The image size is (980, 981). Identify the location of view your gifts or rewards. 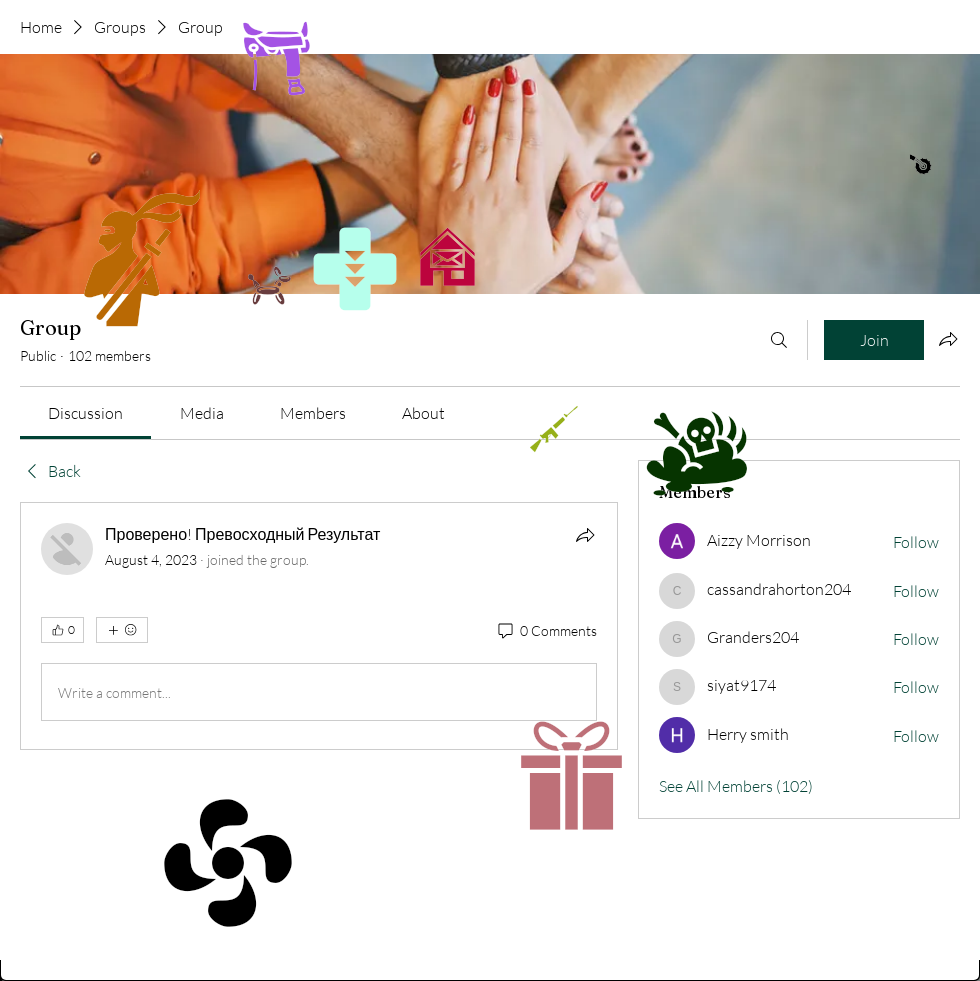
(571, 770).